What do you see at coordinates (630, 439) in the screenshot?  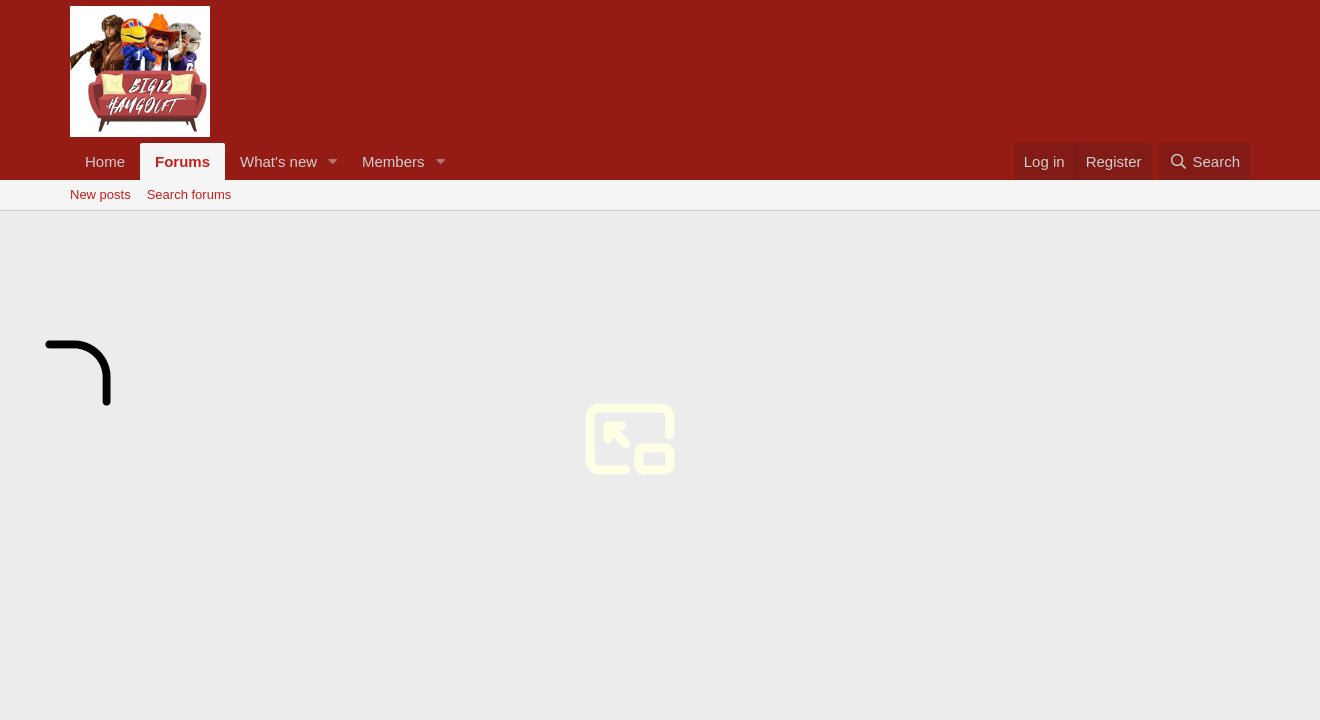 I see `disable picture-in-picture mode` at bounding box center [630, 439].